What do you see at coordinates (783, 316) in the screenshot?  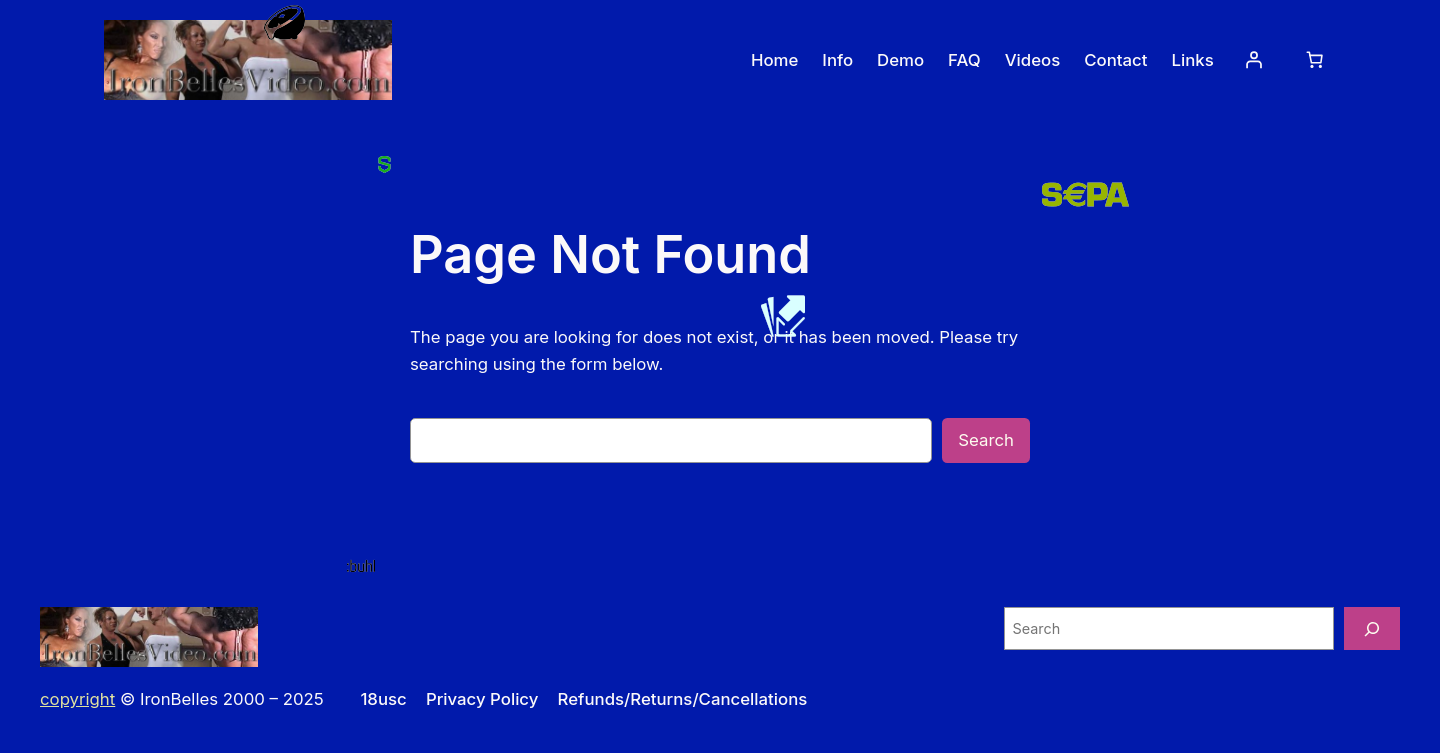 I see `visit cardmarket trading card marketplace` at bounding box center [783, 316].